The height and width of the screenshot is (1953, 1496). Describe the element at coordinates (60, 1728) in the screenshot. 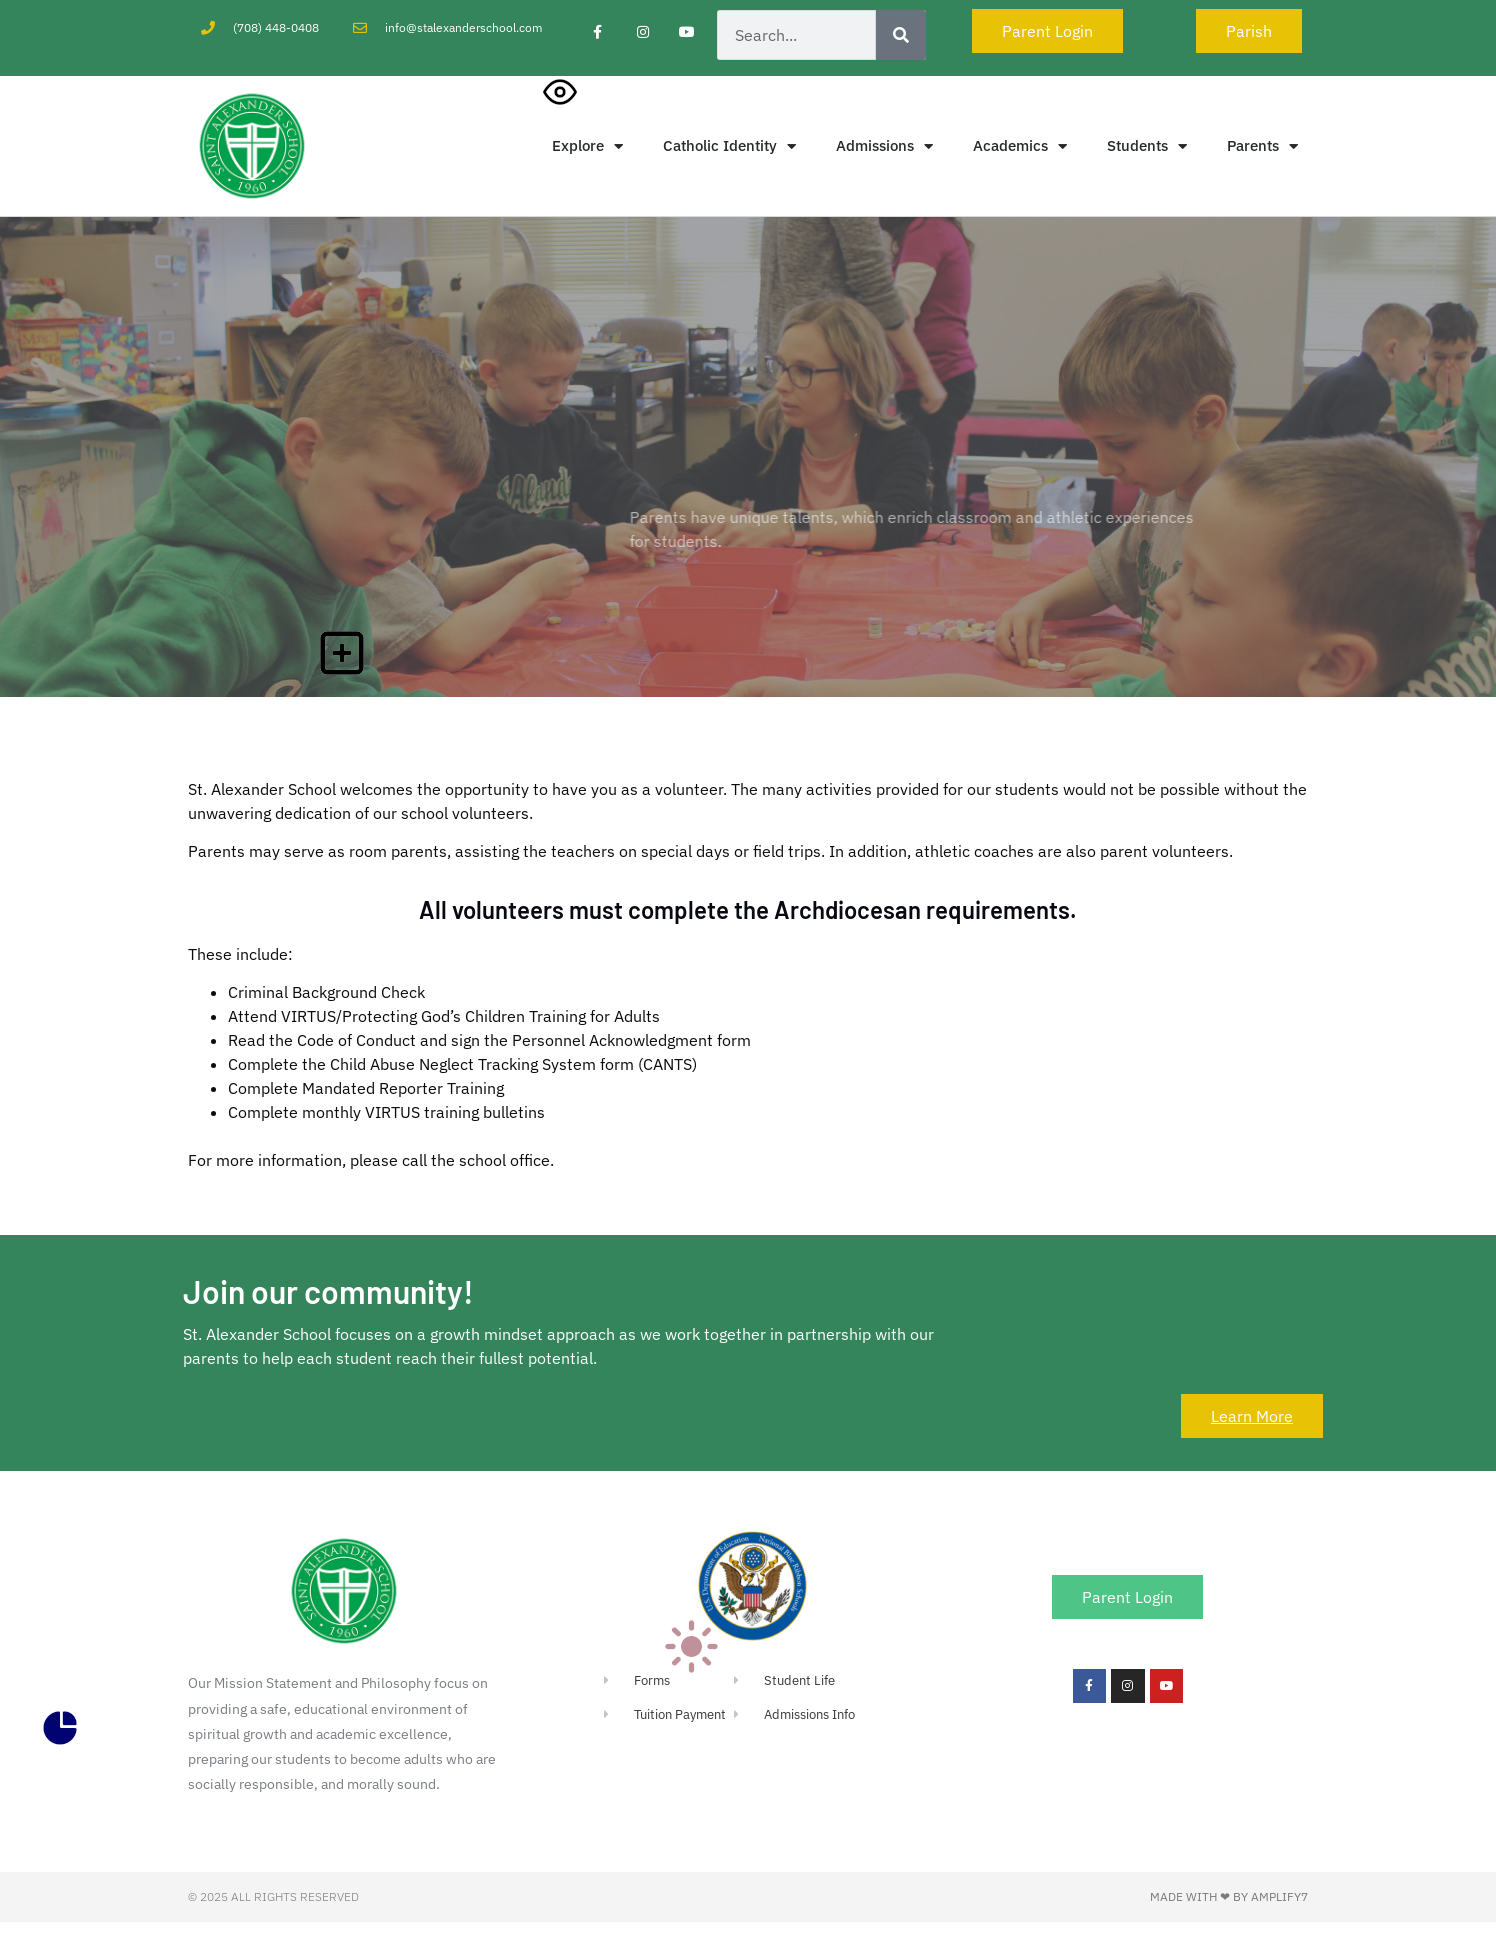

I see `view analytics or statistics` at that location.